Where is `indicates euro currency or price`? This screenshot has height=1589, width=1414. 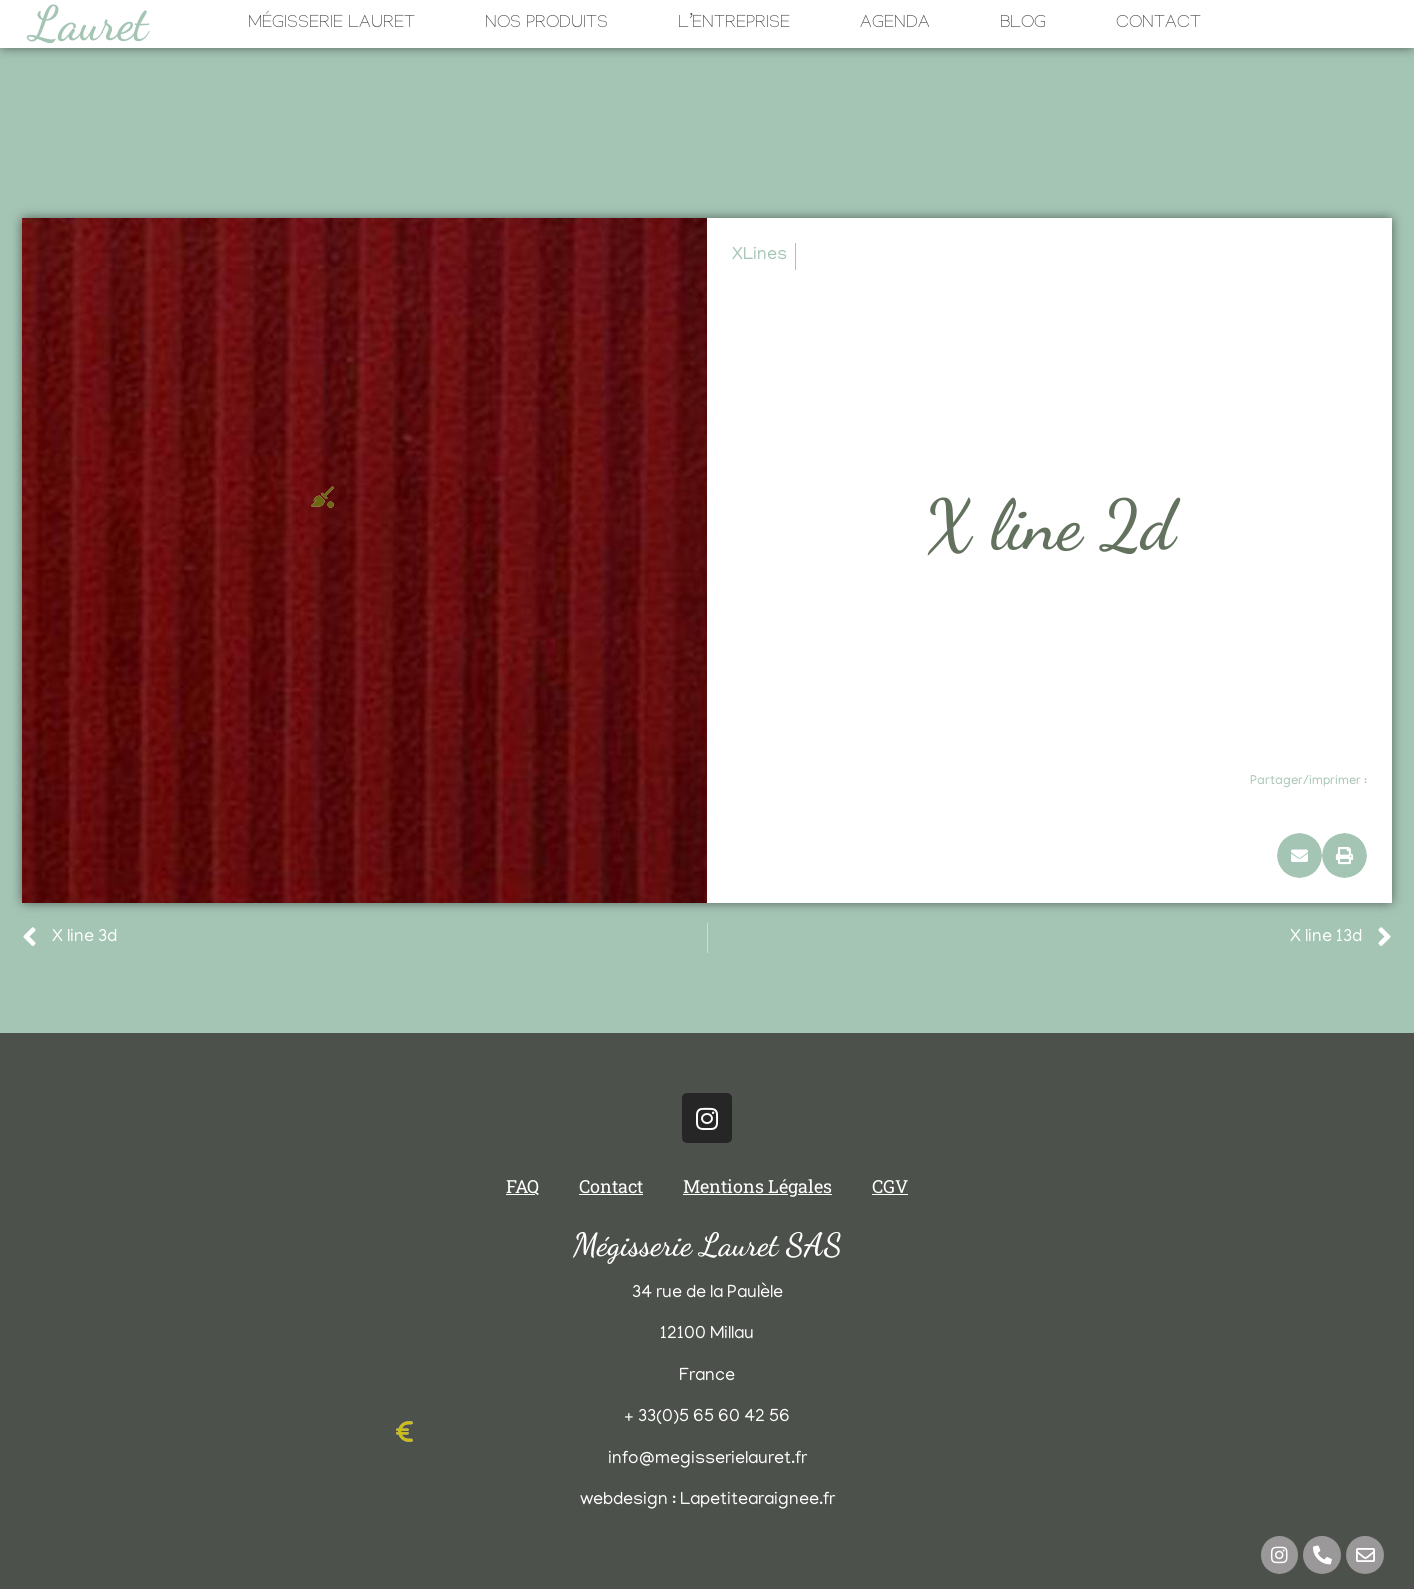
indicates euro currency or price is located at coordinates (405, 1431).